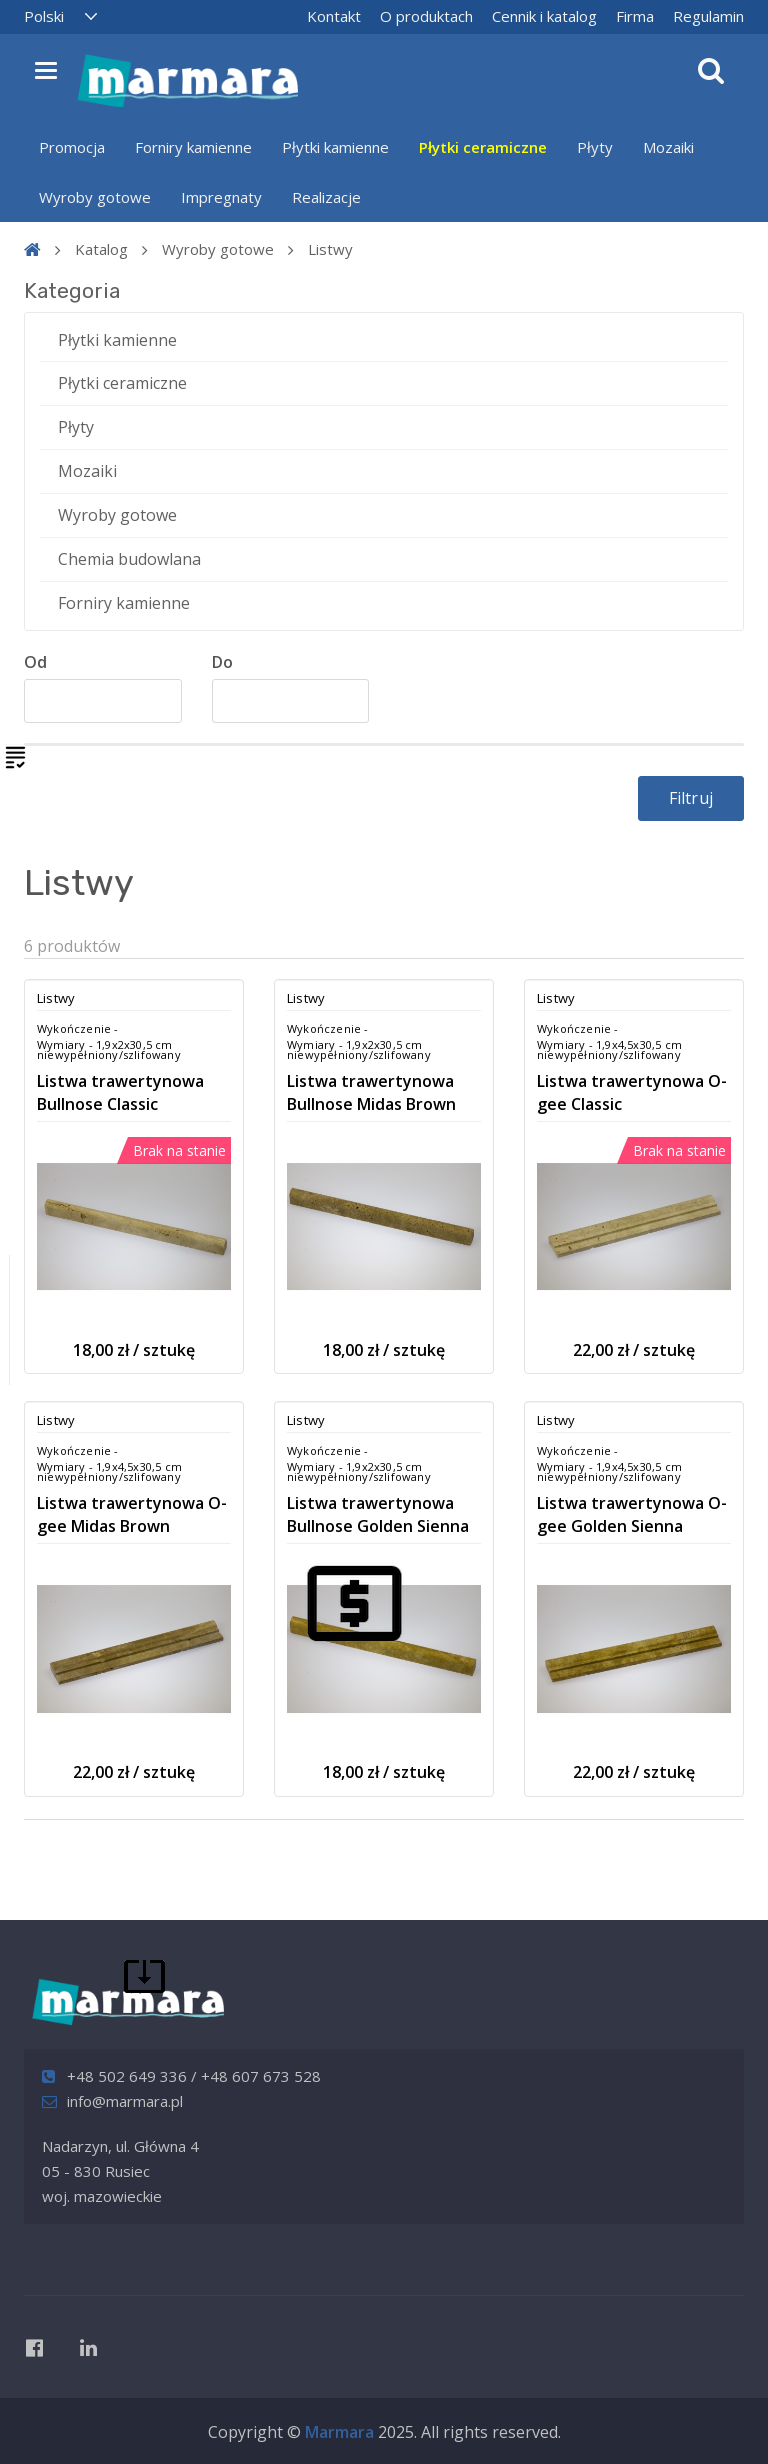 Image resolution: width=768 pixels, height=2464 pixels. I want to click on view grading or assessment results, so click(15, 757).